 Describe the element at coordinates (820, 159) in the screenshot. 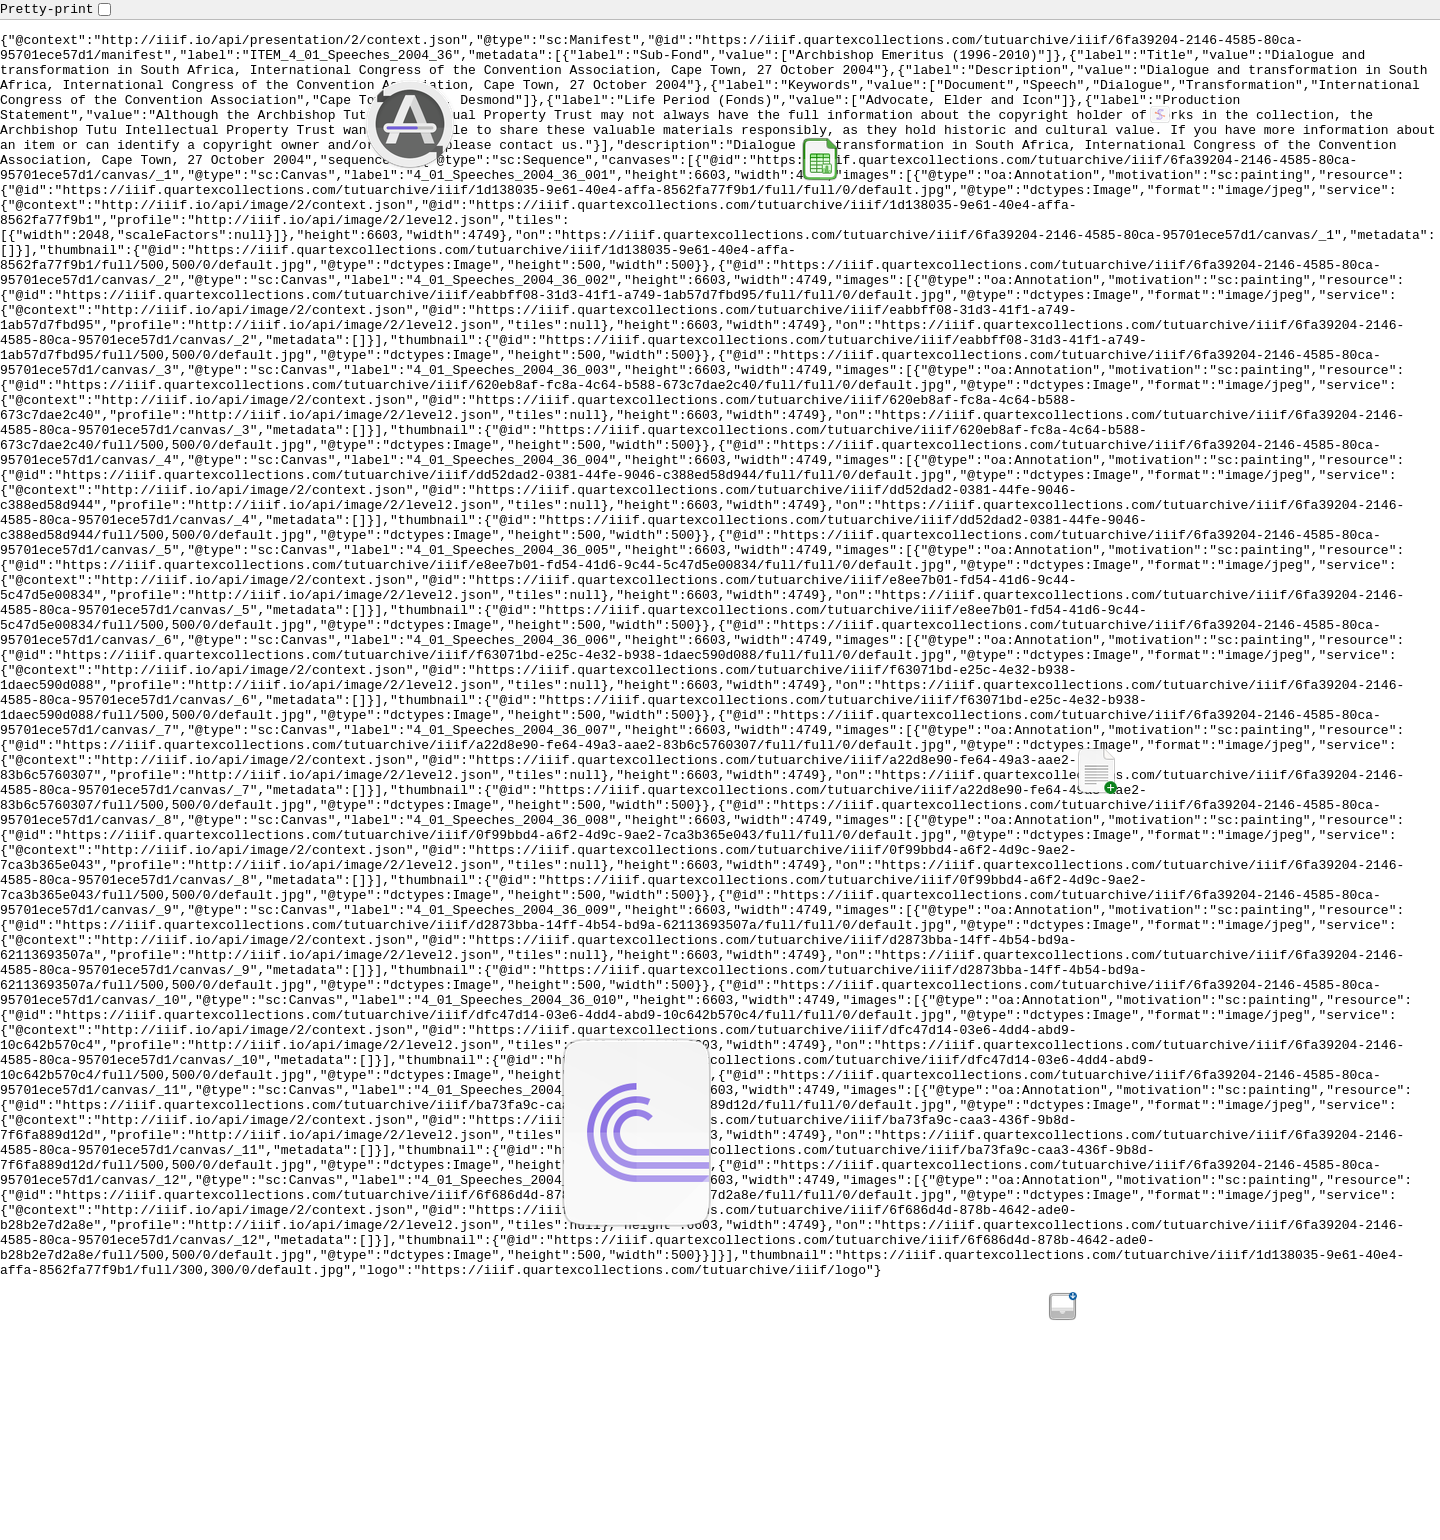

I see `open a spreadsheet template file` at that location.